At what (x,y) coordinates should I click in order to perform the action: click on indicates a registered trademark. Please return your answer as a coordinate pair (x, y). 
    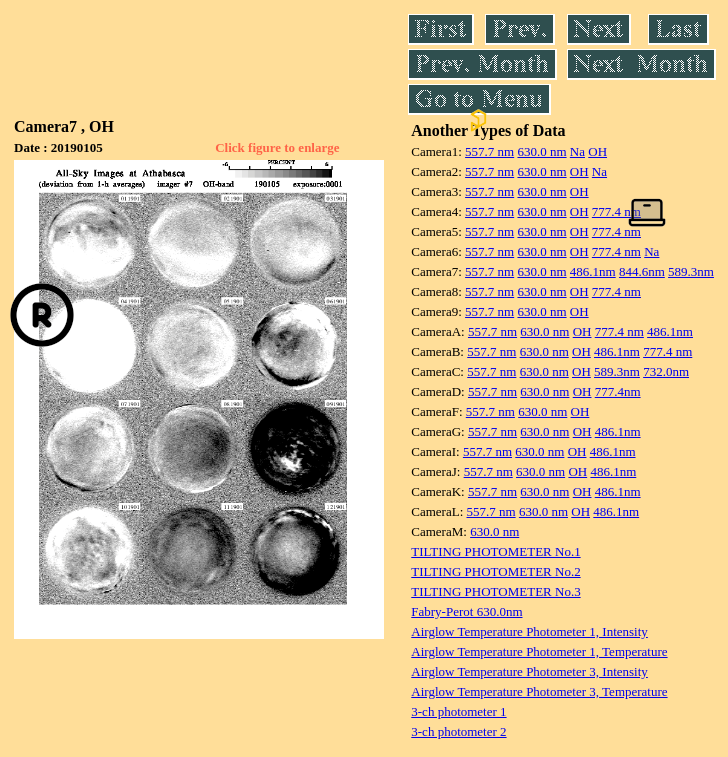
    Looking at the image, I should click on (42, 315).